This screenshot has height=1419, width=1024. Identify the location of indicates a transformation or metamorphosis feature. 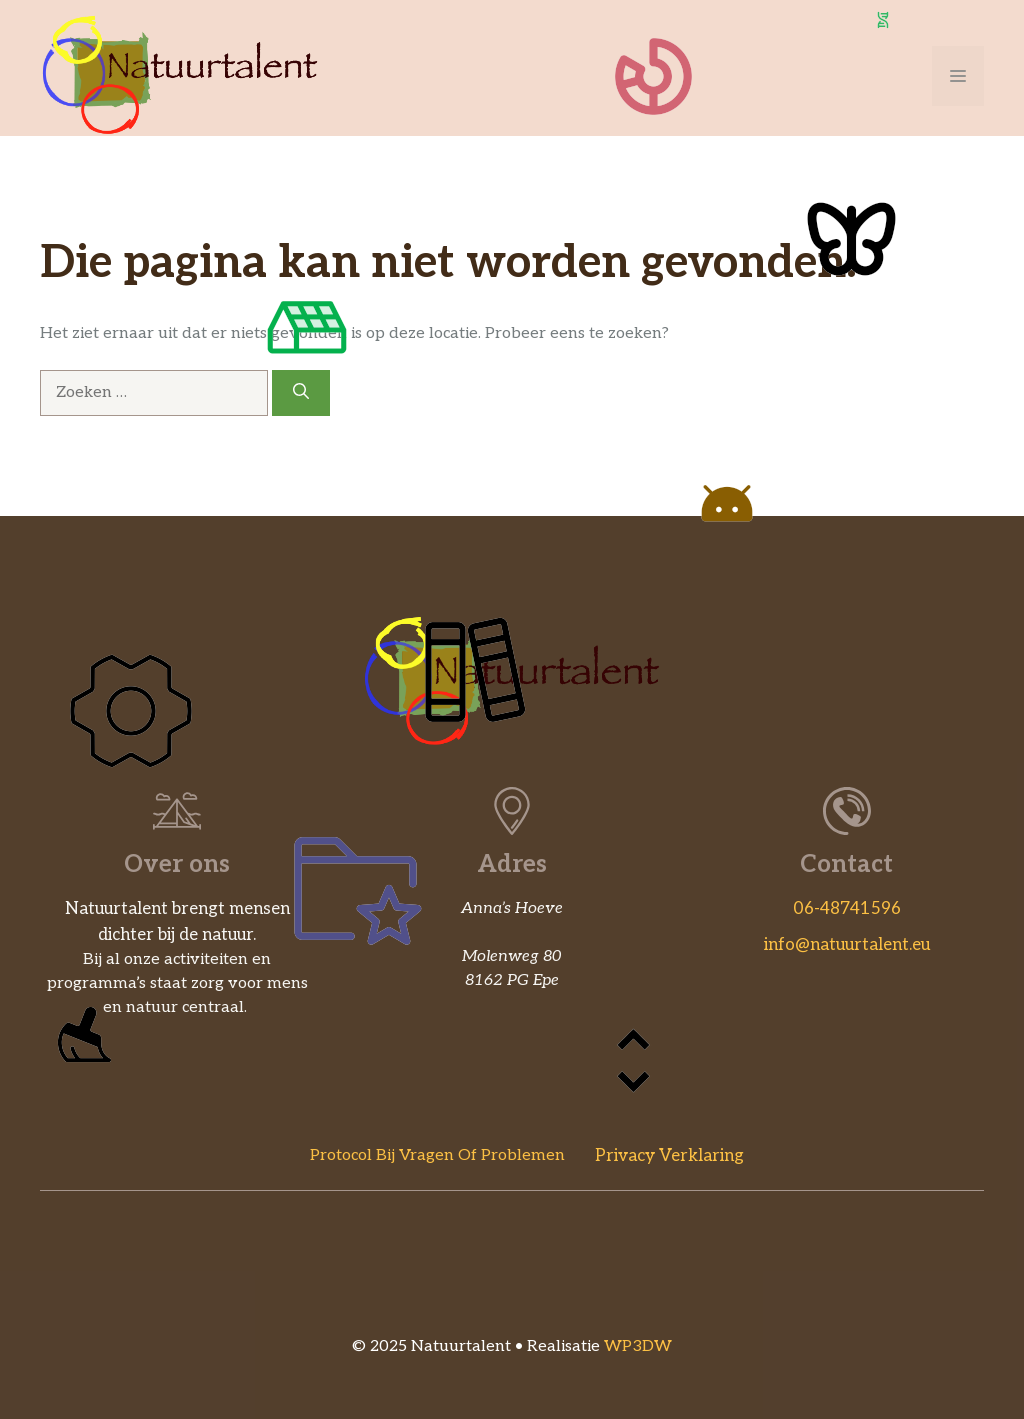
(851, 237).